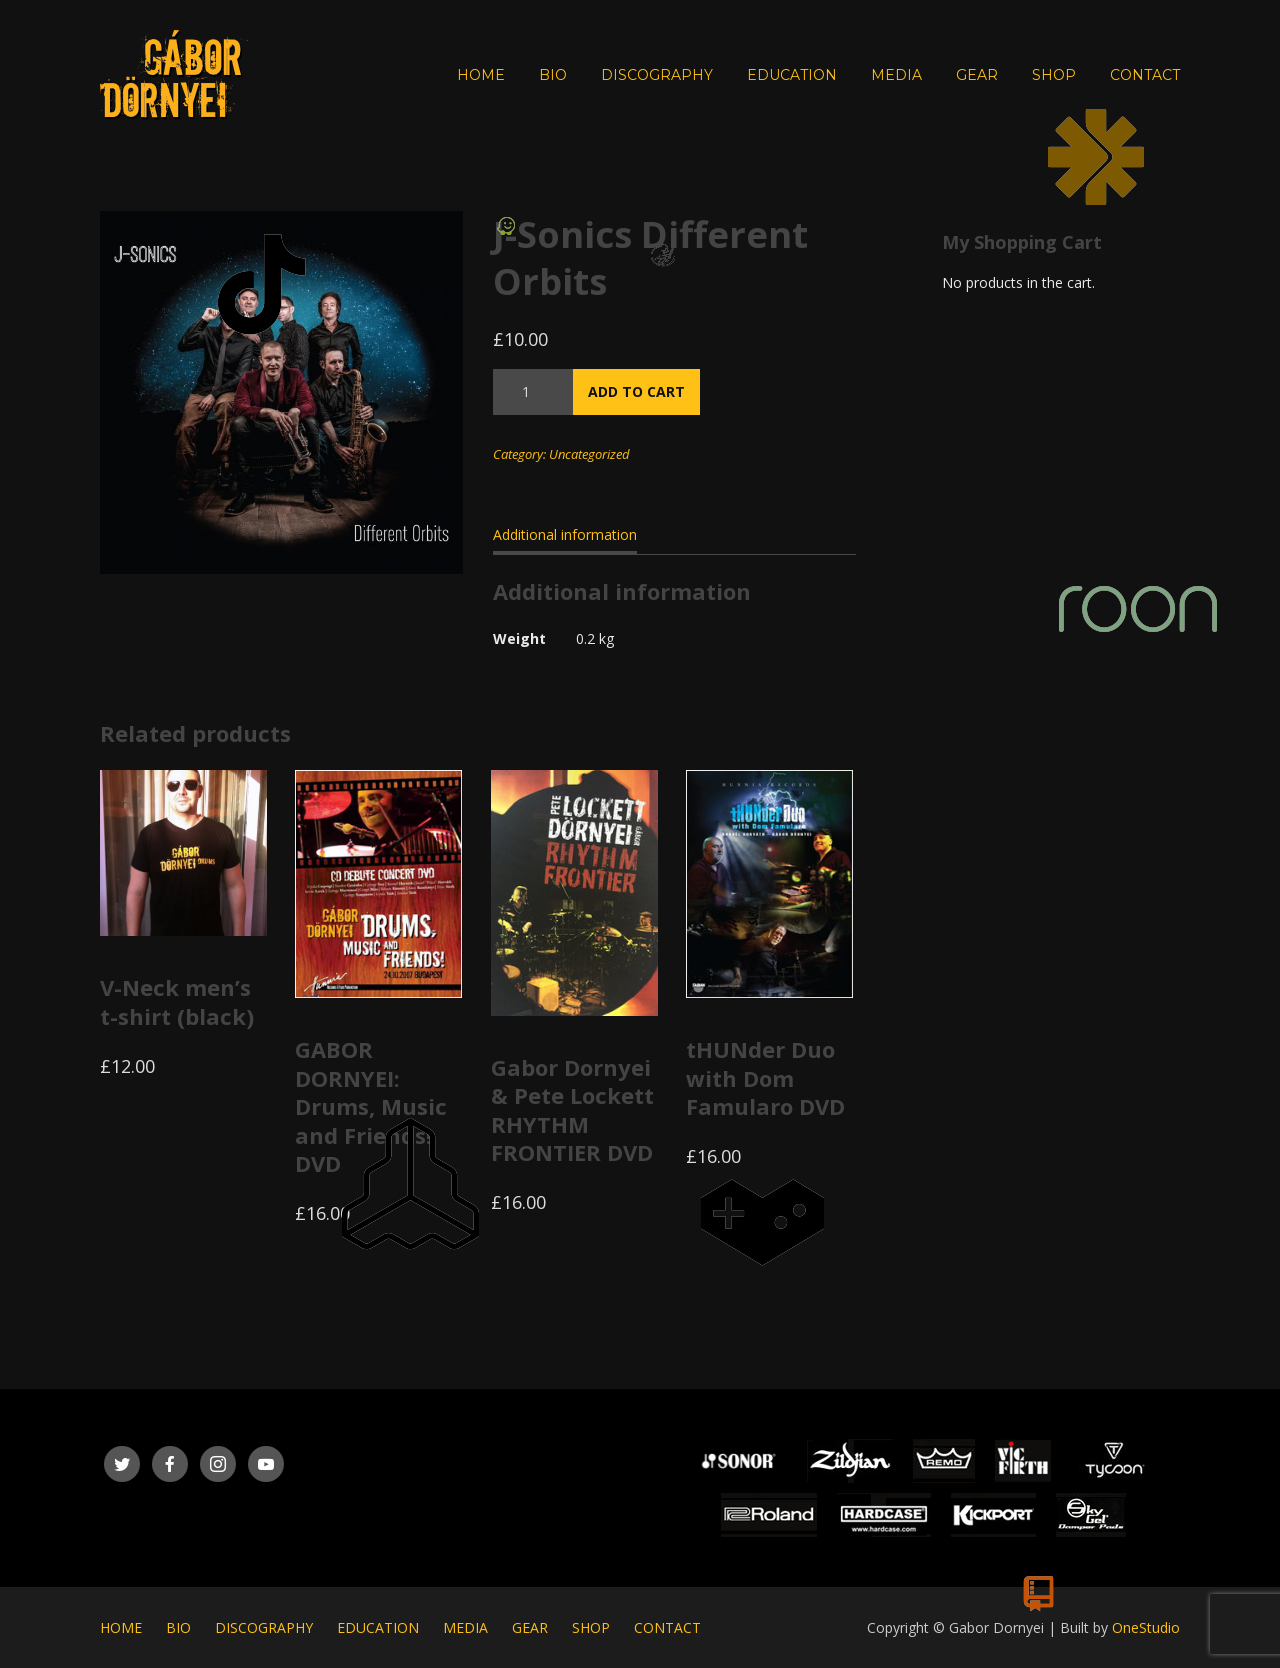 Image resolution: width=1280 pixels, height=1668 pixels. I want to click on visit the CodeMirror website or documentation, so click(663, 255).